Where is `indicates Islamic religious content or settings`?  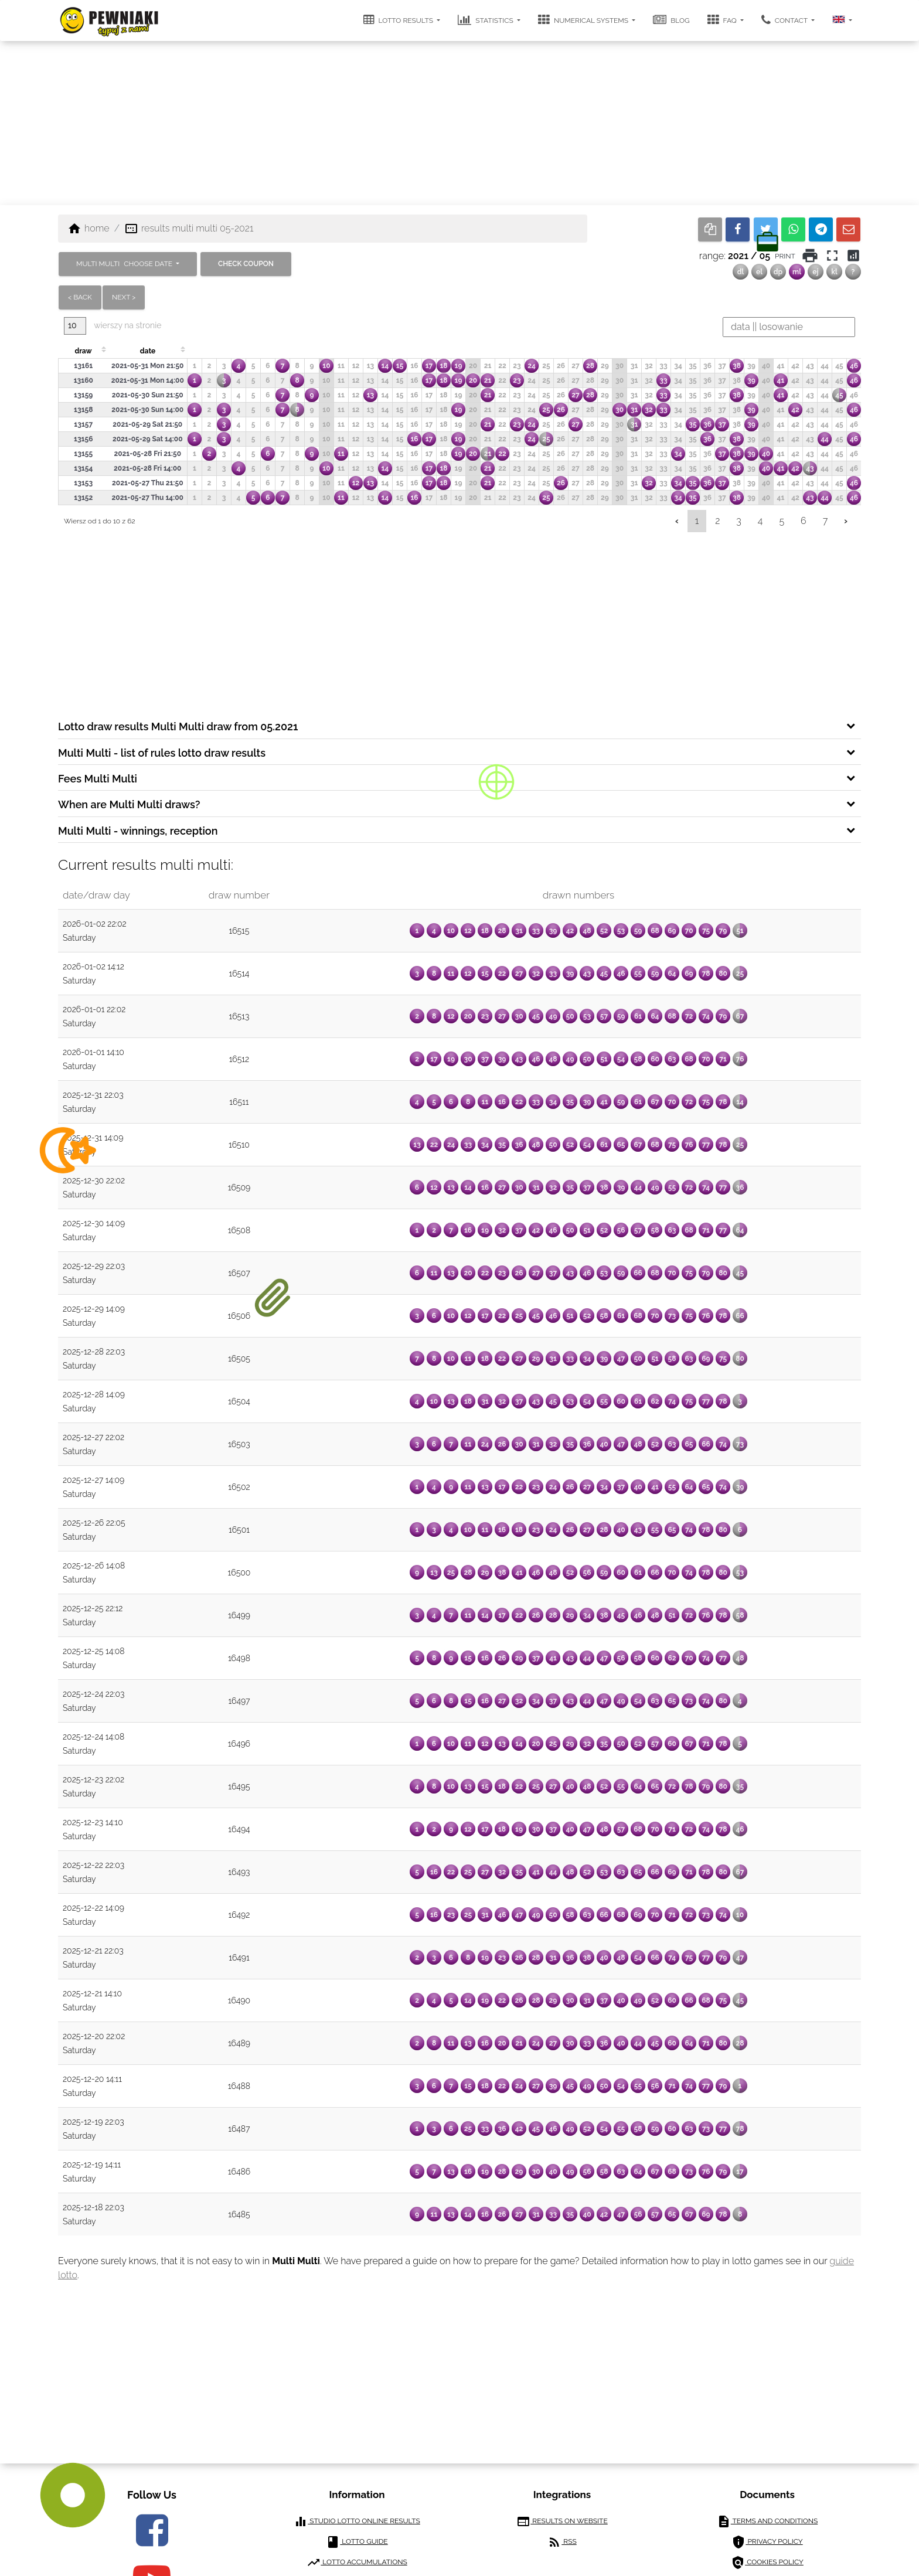
indicates Islamic religious content or settings is located at coordinates (66, 1150).